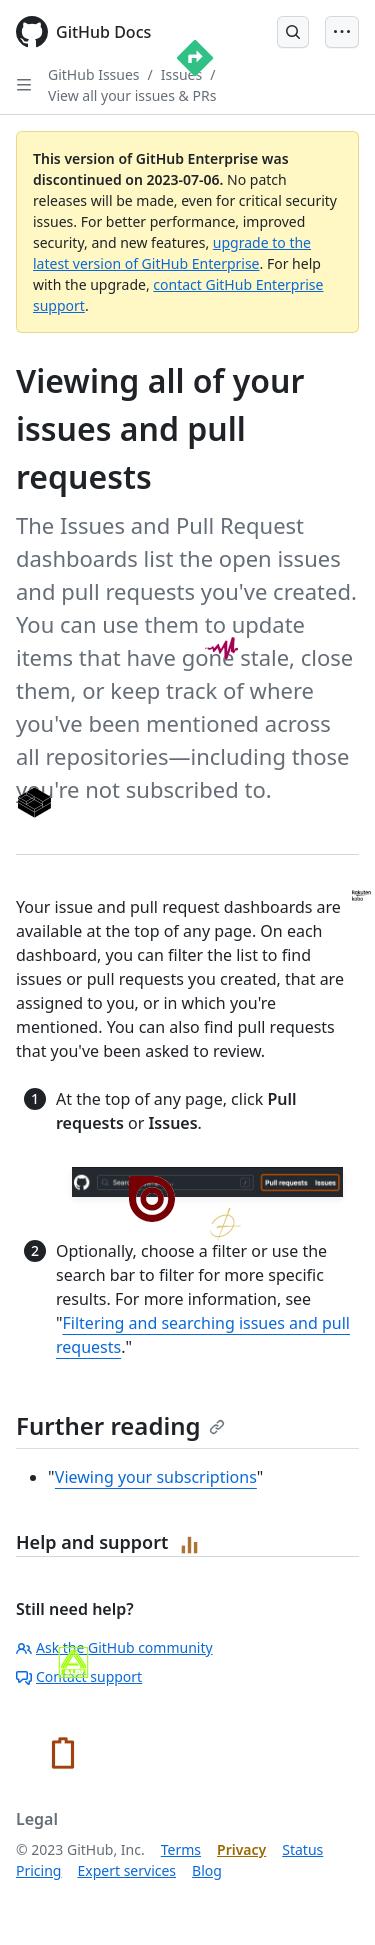 The image size is (375, 1945). Describe the element at coordinates (73, 1662) in the screenshot. I see `aldi nord company logo` at that location.